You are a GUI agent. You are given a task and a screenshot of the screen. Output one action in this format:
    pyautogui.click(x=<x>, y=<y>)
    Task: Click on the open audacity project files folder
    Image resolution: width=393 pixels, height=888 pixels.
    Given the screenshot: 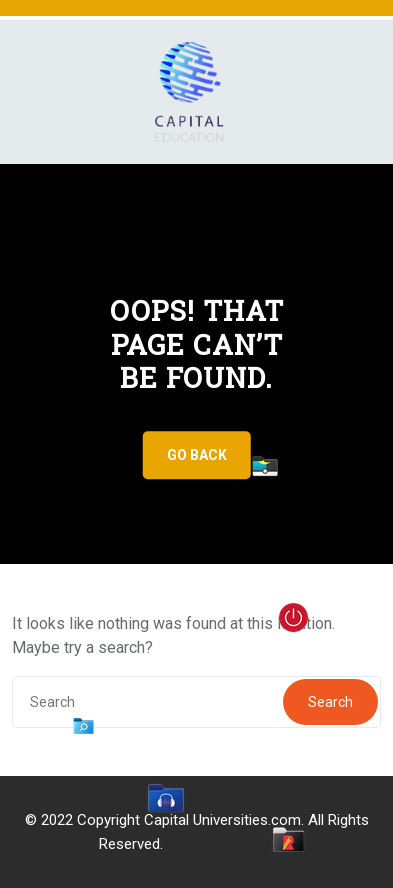 What is the action you would take?
    pyautogui.click(x=166, y=799)
    